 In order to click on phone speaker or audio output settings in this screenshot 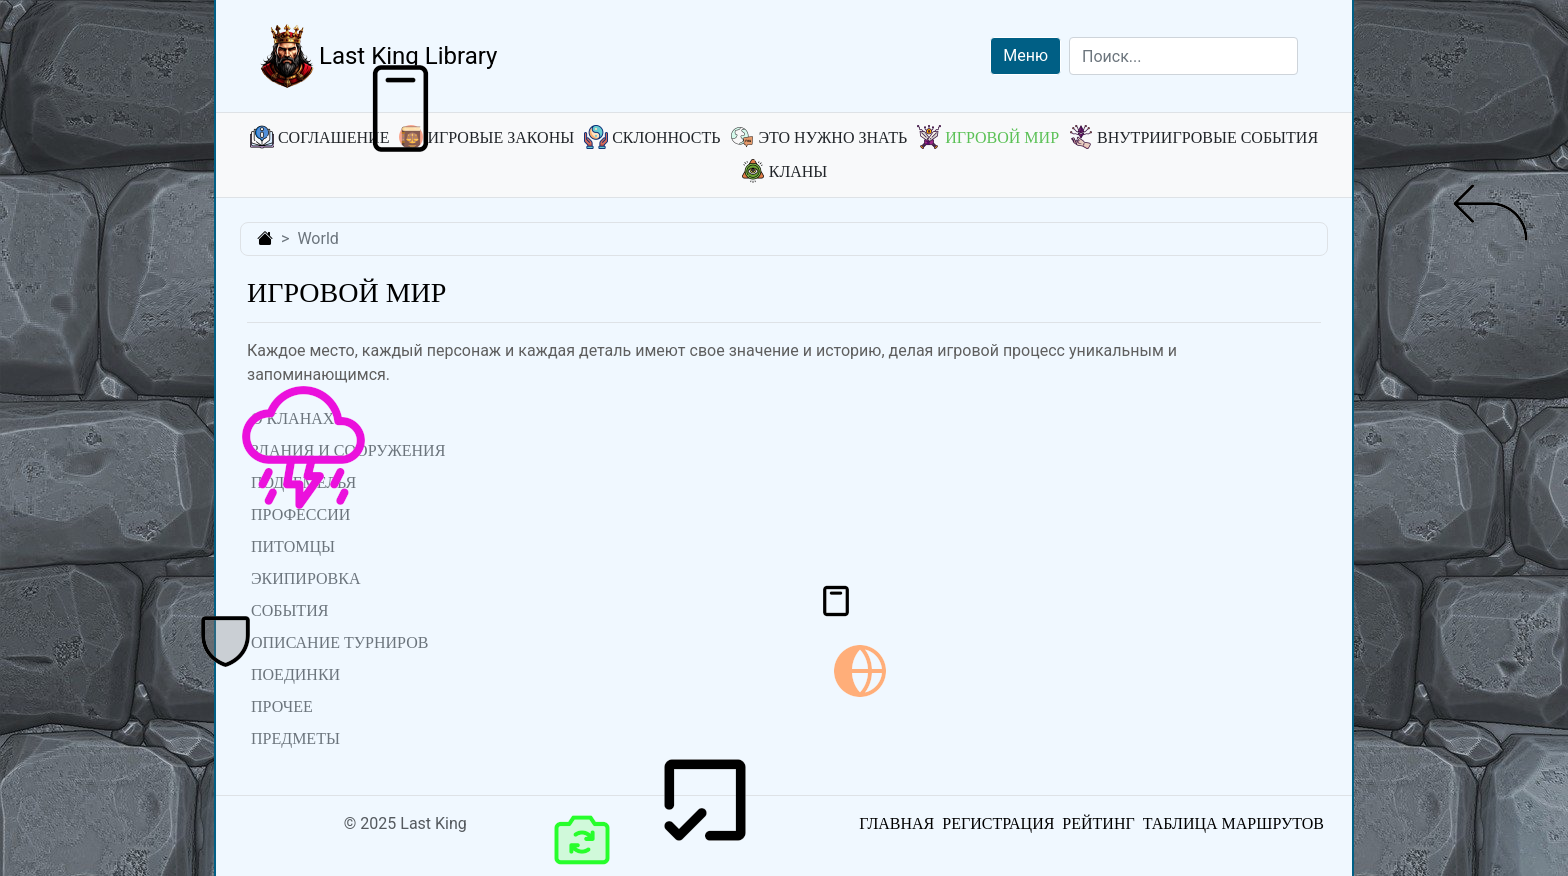, I will do `click(400, 108)`.